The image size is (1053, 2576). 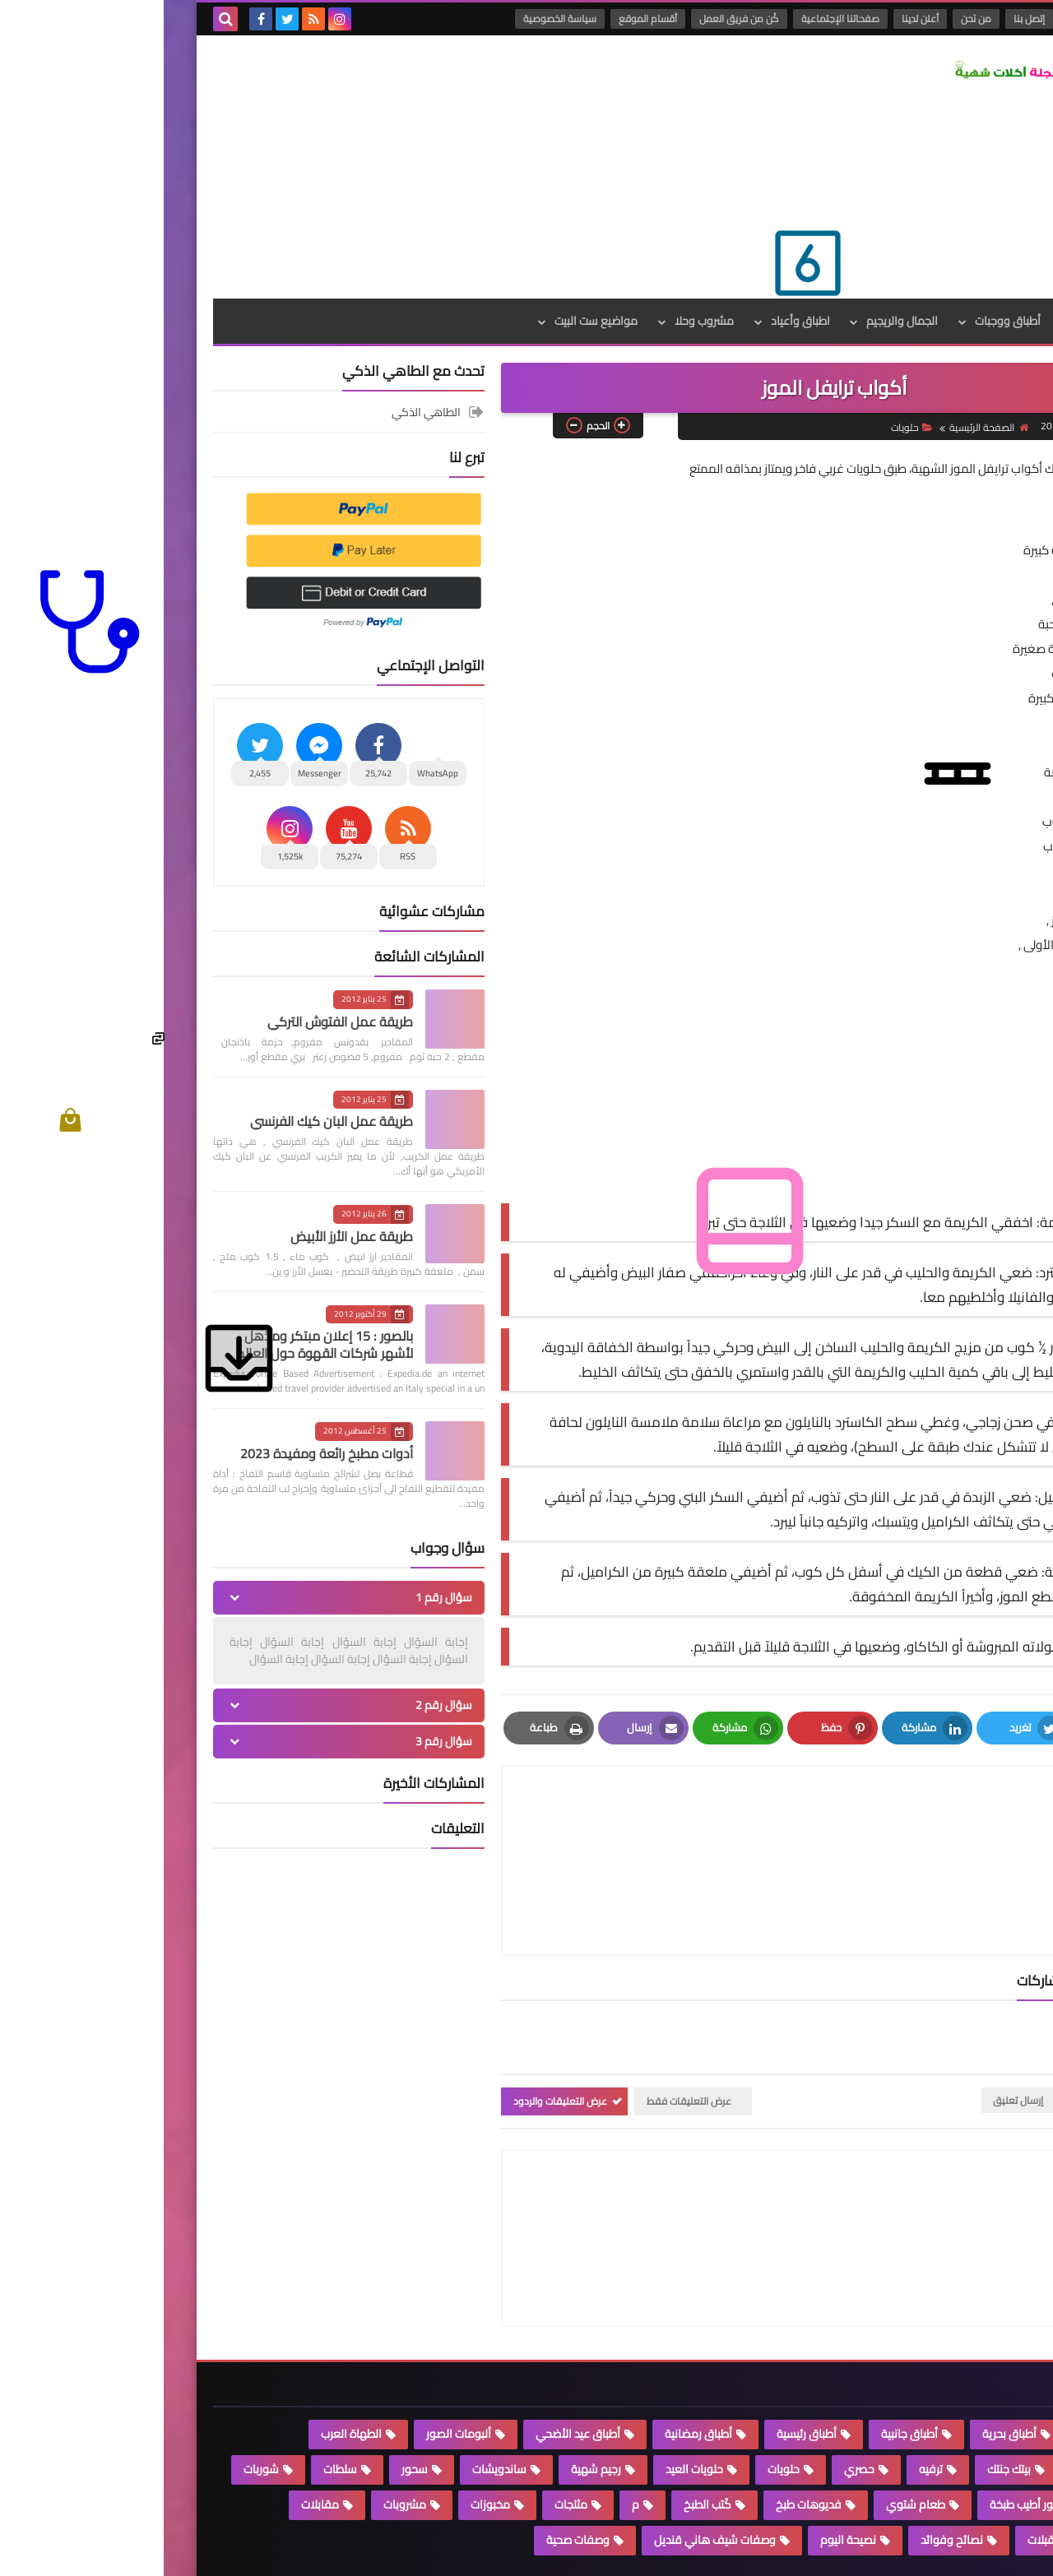 I want to click on select the number six, so click(x=808, y=263).